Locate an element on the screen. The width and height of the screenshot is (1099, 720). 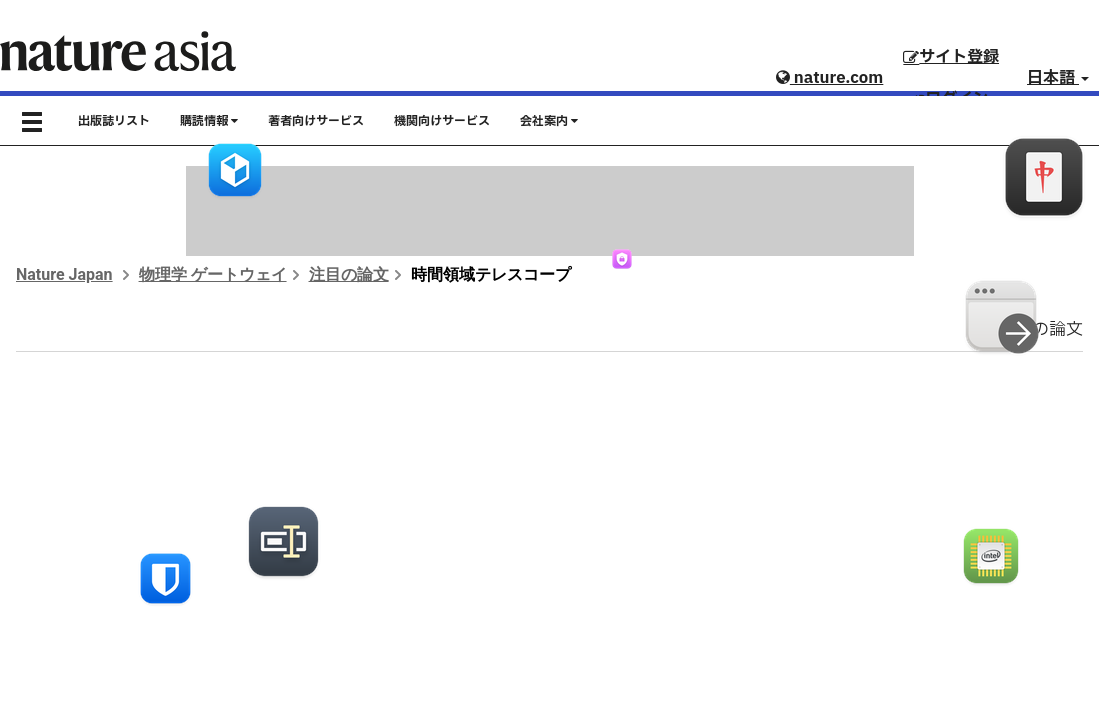
access Intel processor settings is located at coordinates (991, 556).